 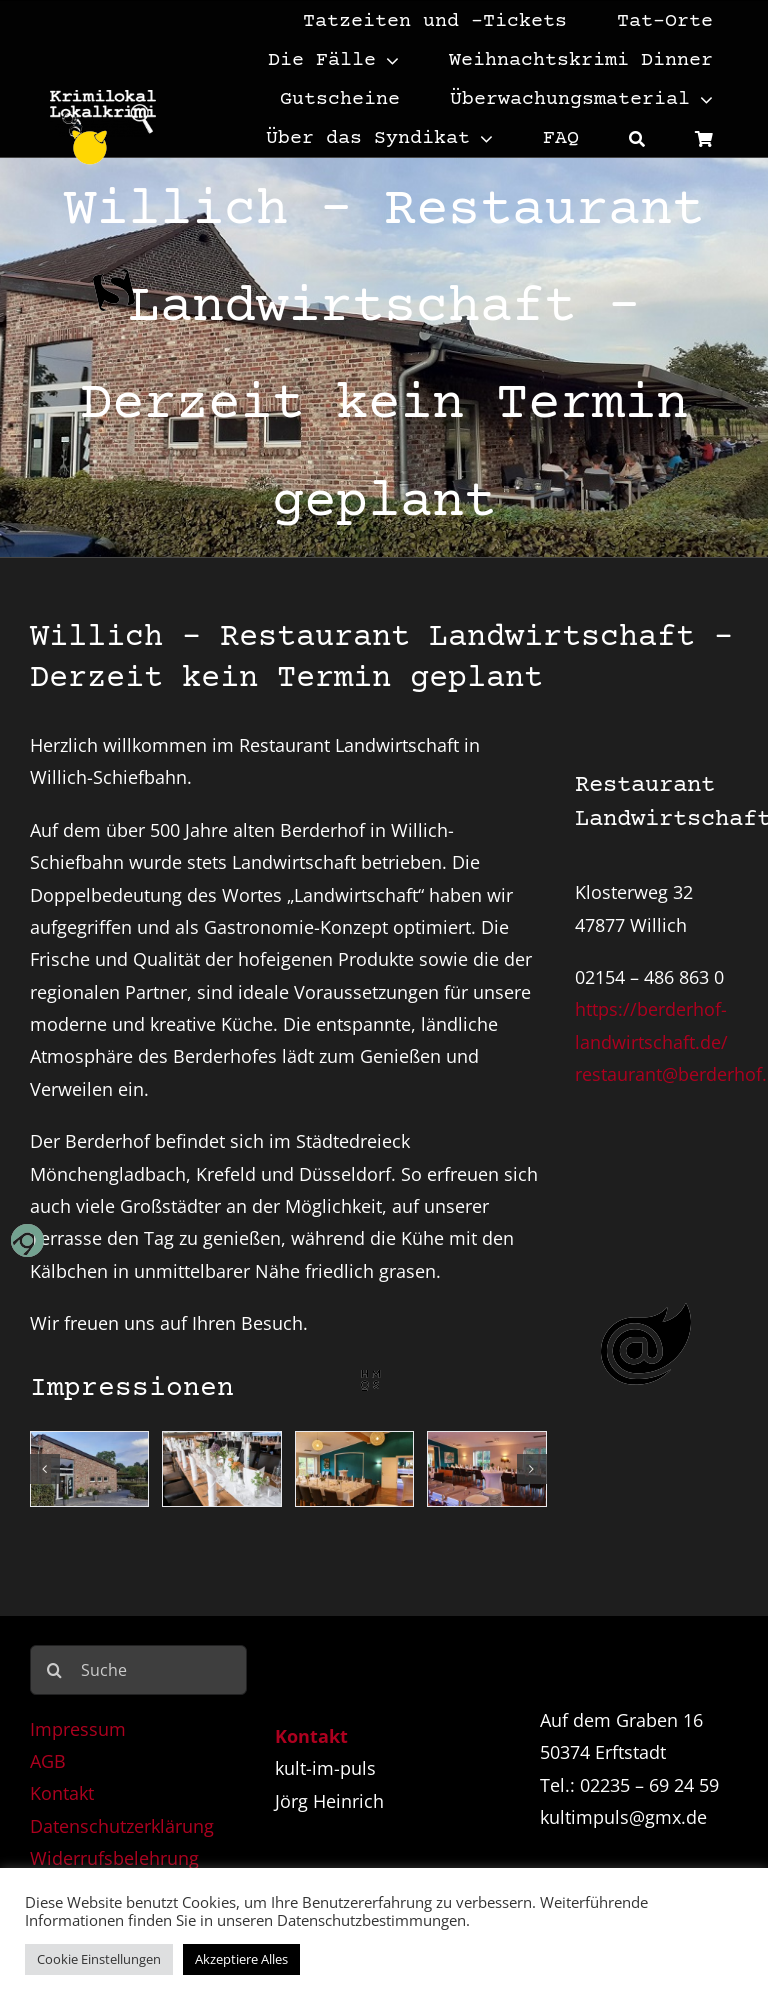 I want to click on Blazor framework logo, so click(x=646, y=1344).